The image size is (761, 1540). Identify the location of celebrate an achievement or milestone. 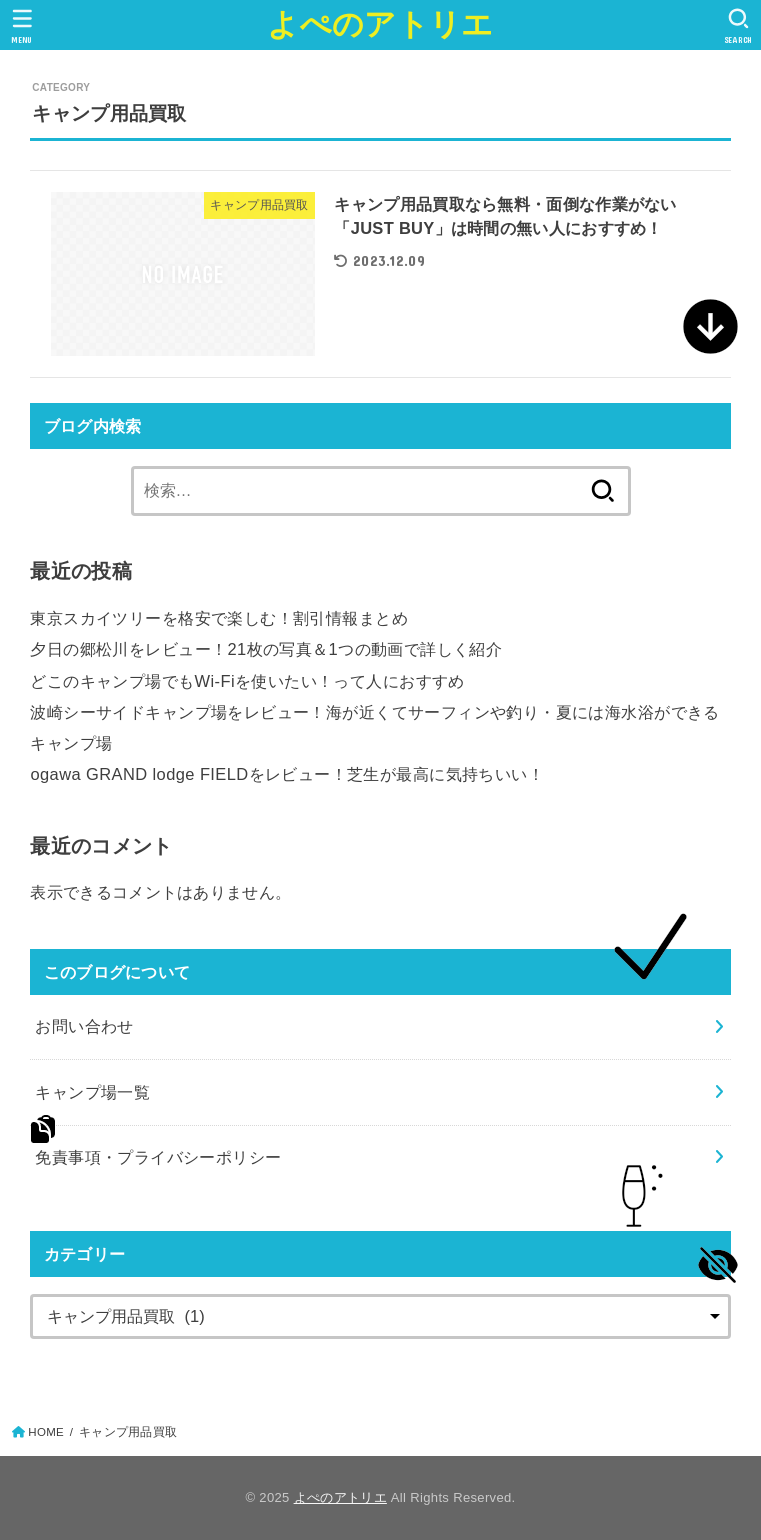
(636, 1196).